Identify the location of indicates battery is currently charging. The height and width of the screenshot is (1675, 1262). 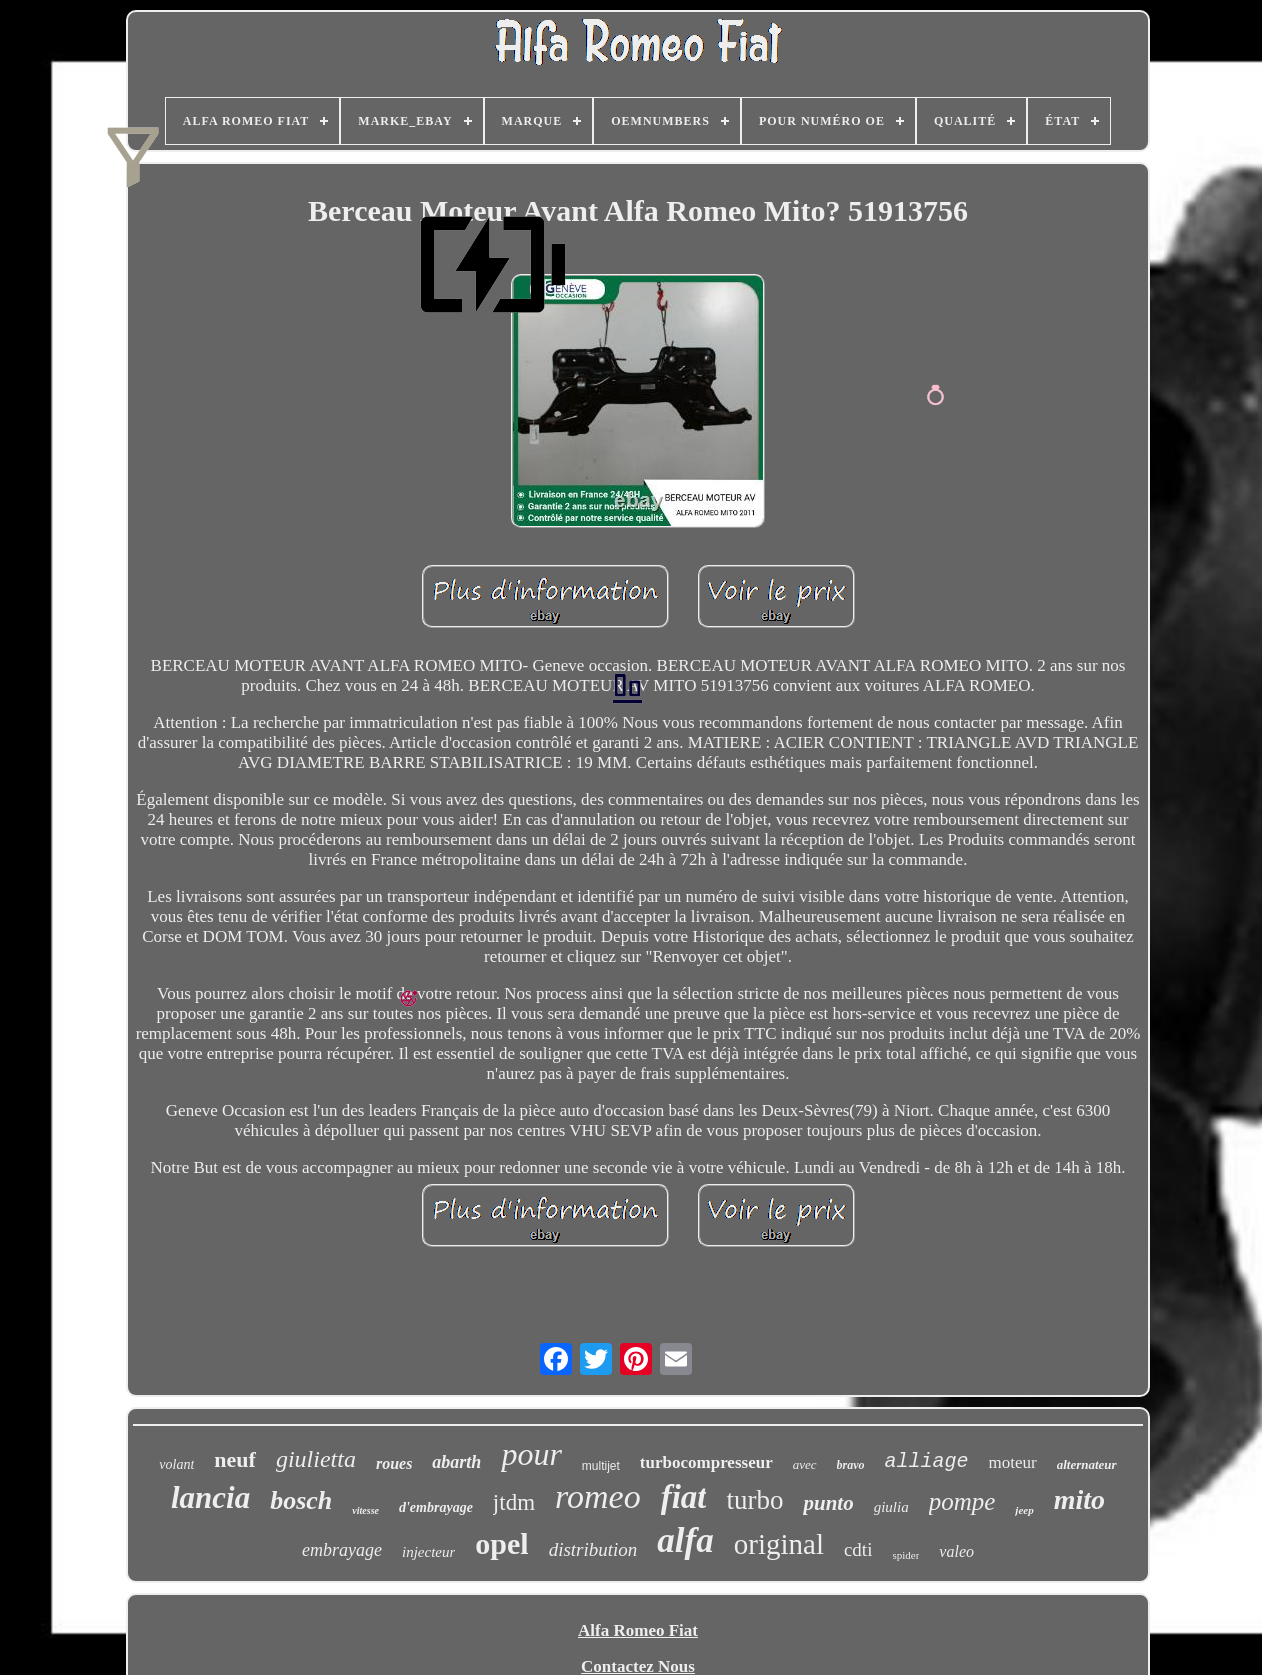
(489, 264).